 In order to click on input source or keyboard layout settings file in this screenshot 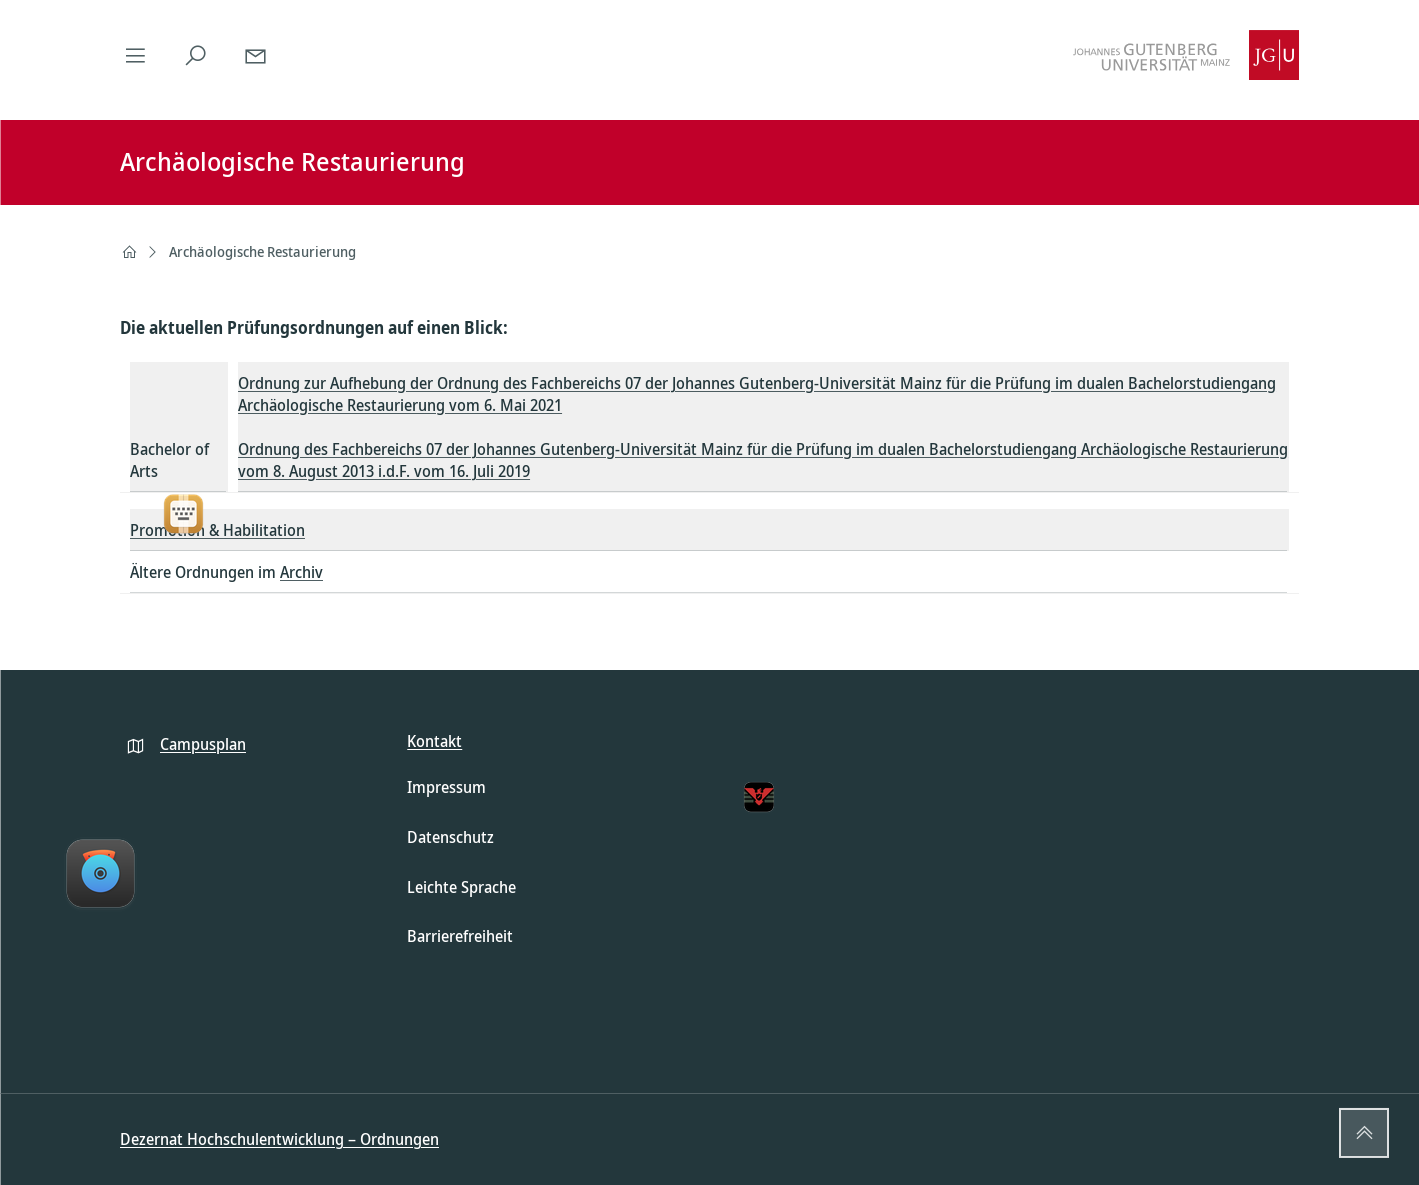, I will do `click(183, 514)`.